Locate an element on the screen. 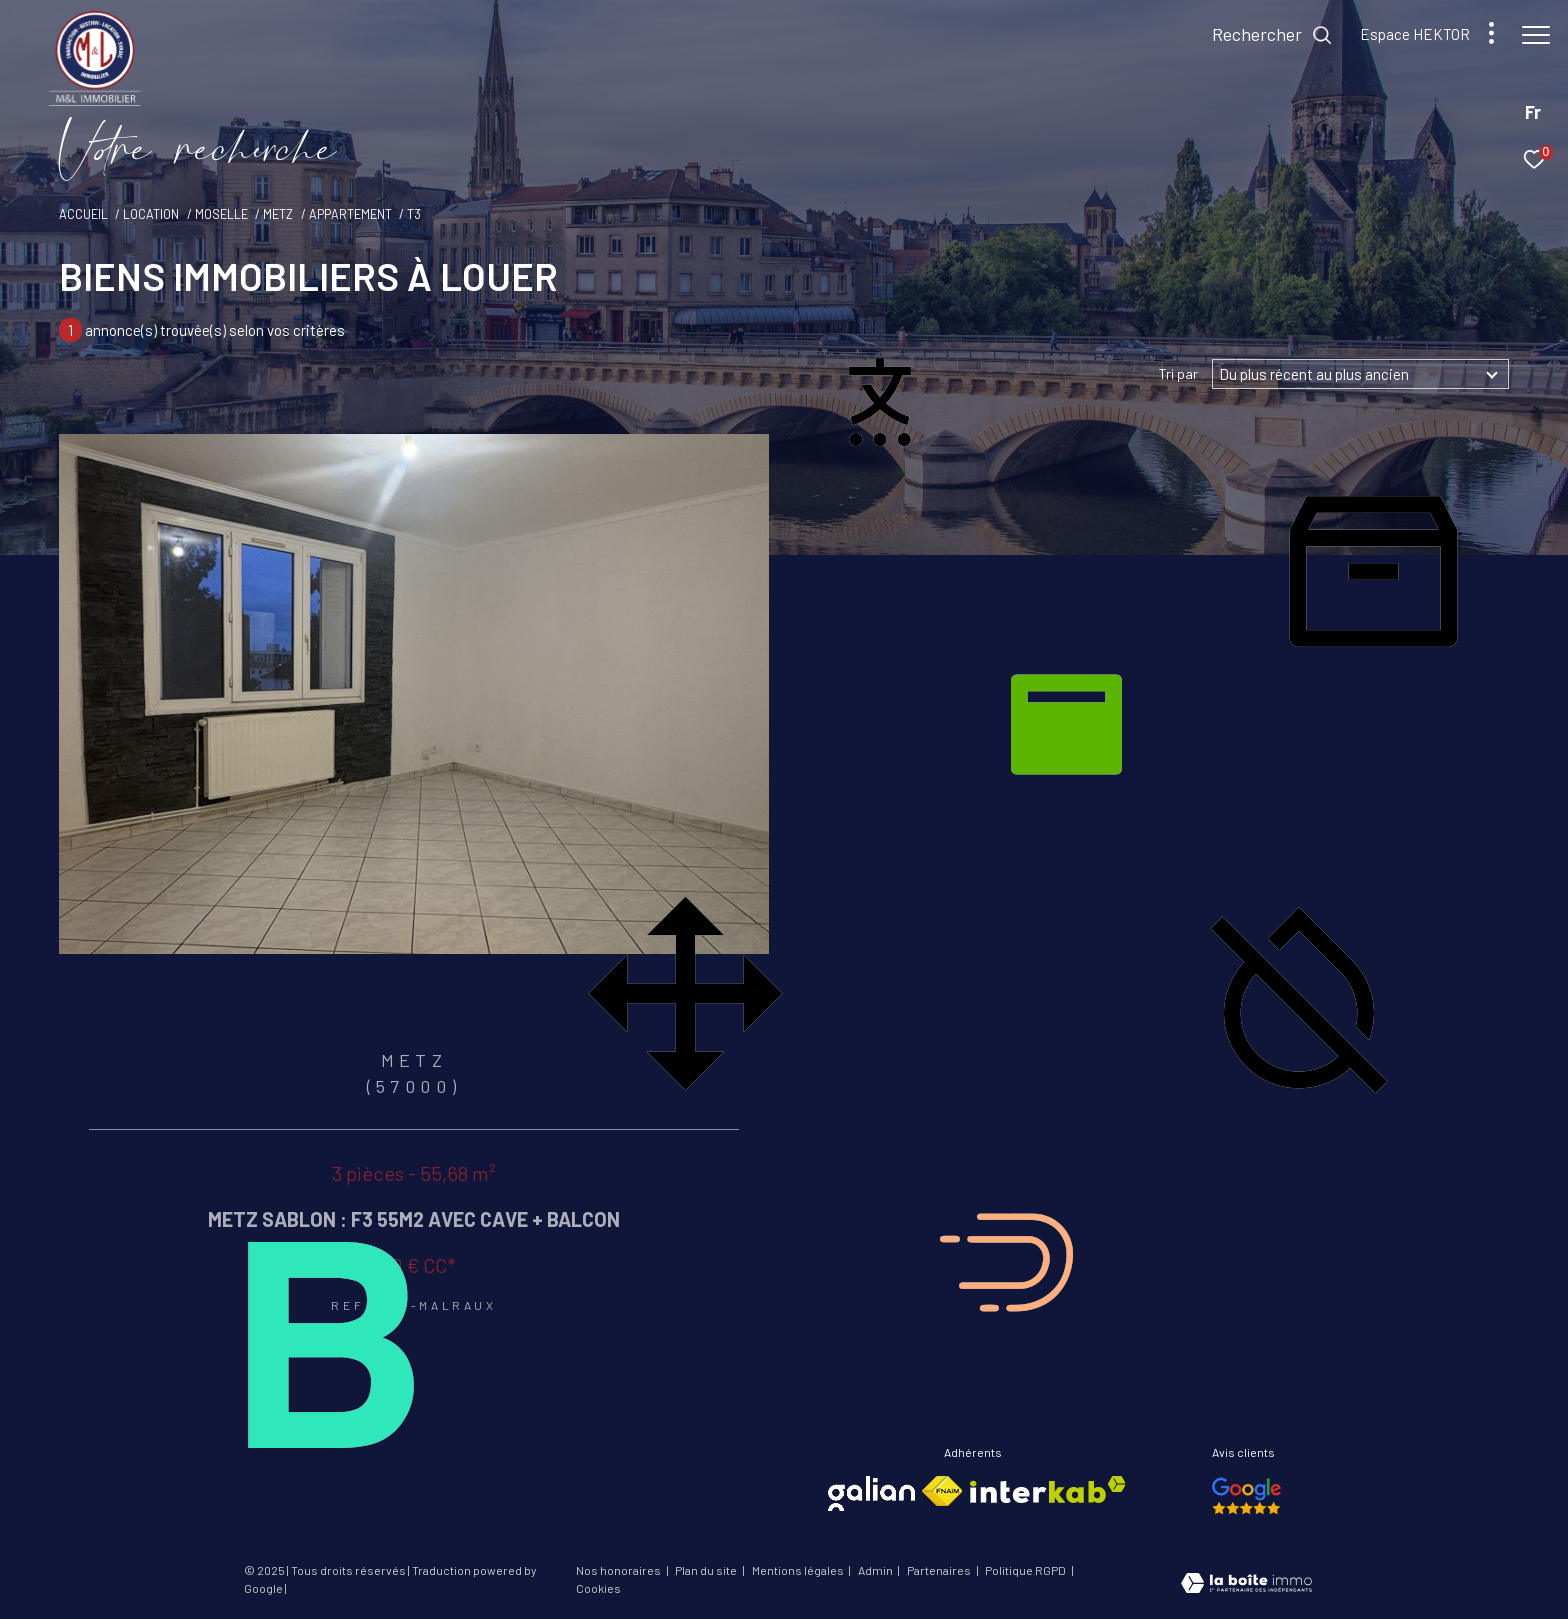 The image size is (1568, 1619). switch to top panel layout is located at coordinates (1066, 724).